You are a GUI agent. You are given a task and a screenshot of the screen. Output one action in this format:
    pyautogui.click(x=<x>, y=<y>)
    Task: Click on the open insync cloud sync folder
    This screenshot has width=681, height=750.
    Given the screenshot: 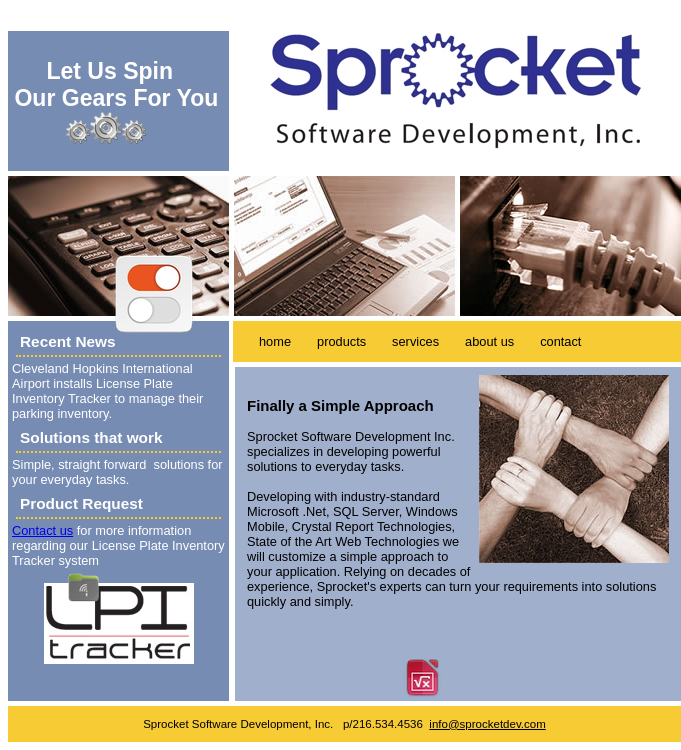 What is the action you would take?
    pyautogui.click(x=83, y=587)
    